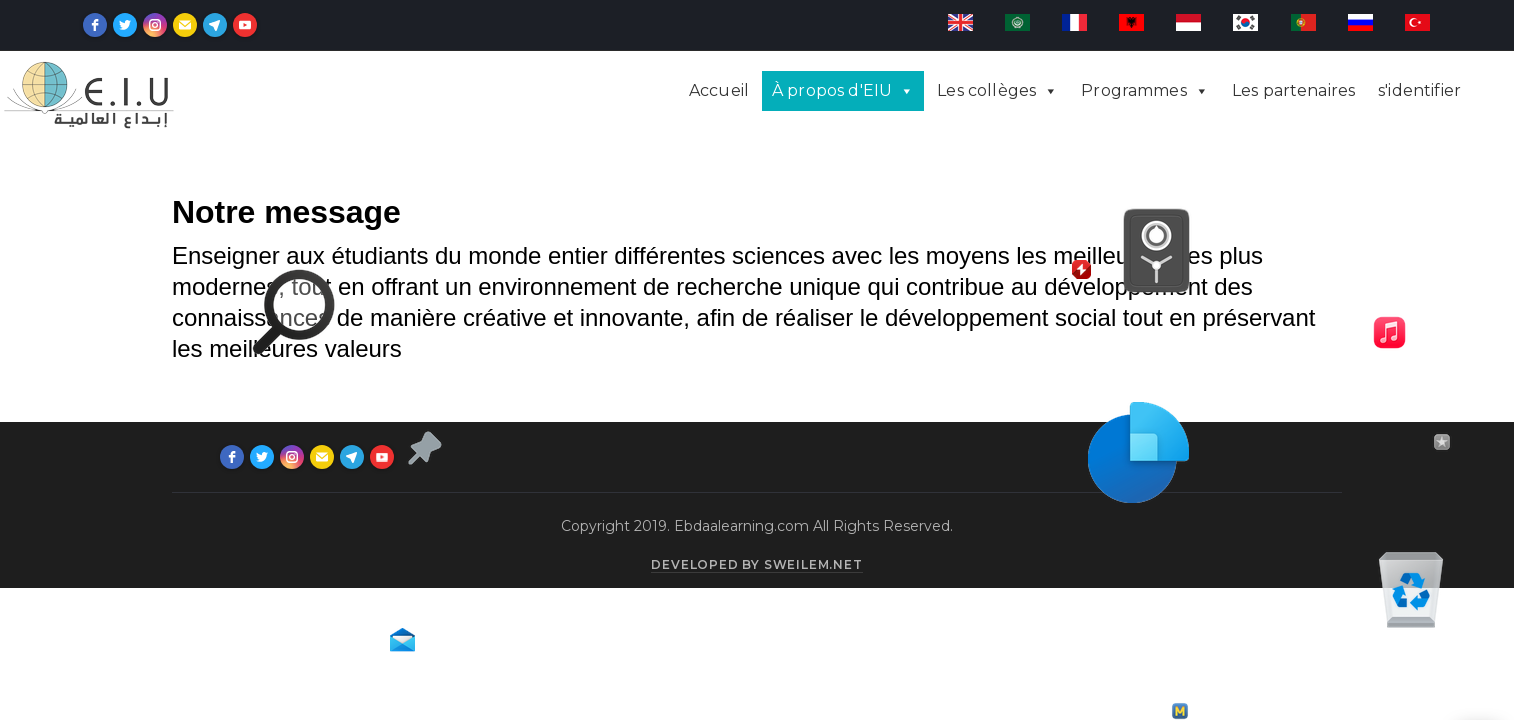  Describe the element at coordinates (425, 447) in the screenshot. I see `pin an item to keep it visible` at that location.